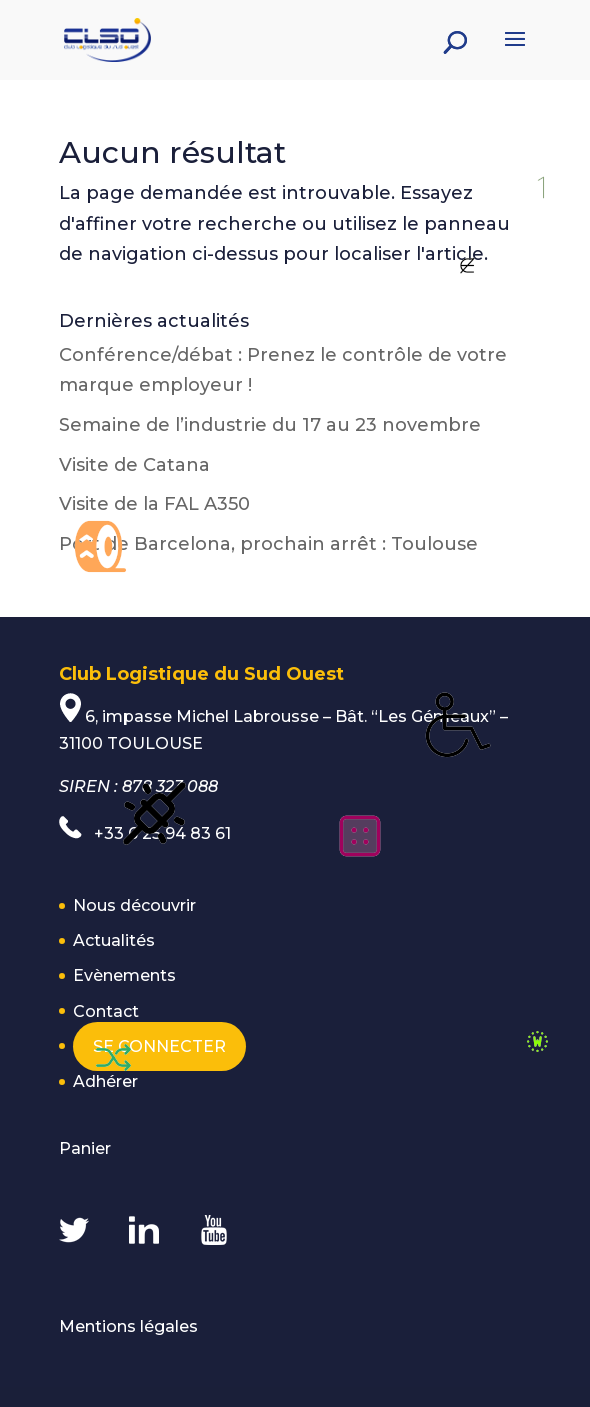 The image size is (590, 1407). Describe the element at coordinates (467, 265) in the screenshot. I see `indicates item is not part of a set or group` at that location.